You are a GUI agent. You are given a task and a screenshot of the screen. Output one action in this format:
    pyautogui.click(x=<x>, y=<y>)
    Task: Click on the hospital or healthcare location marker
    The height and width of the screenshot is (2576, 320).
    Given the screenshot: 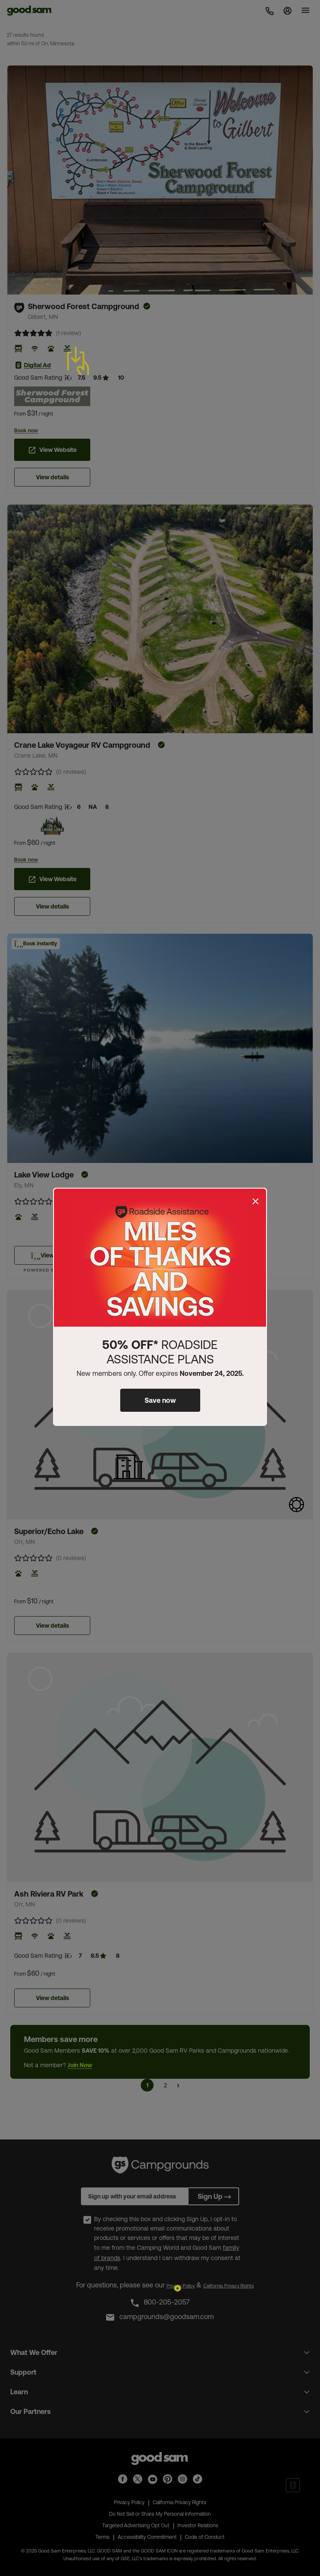 What is the action you would take?
    pyautogui.click(x=293, y=2485)
    